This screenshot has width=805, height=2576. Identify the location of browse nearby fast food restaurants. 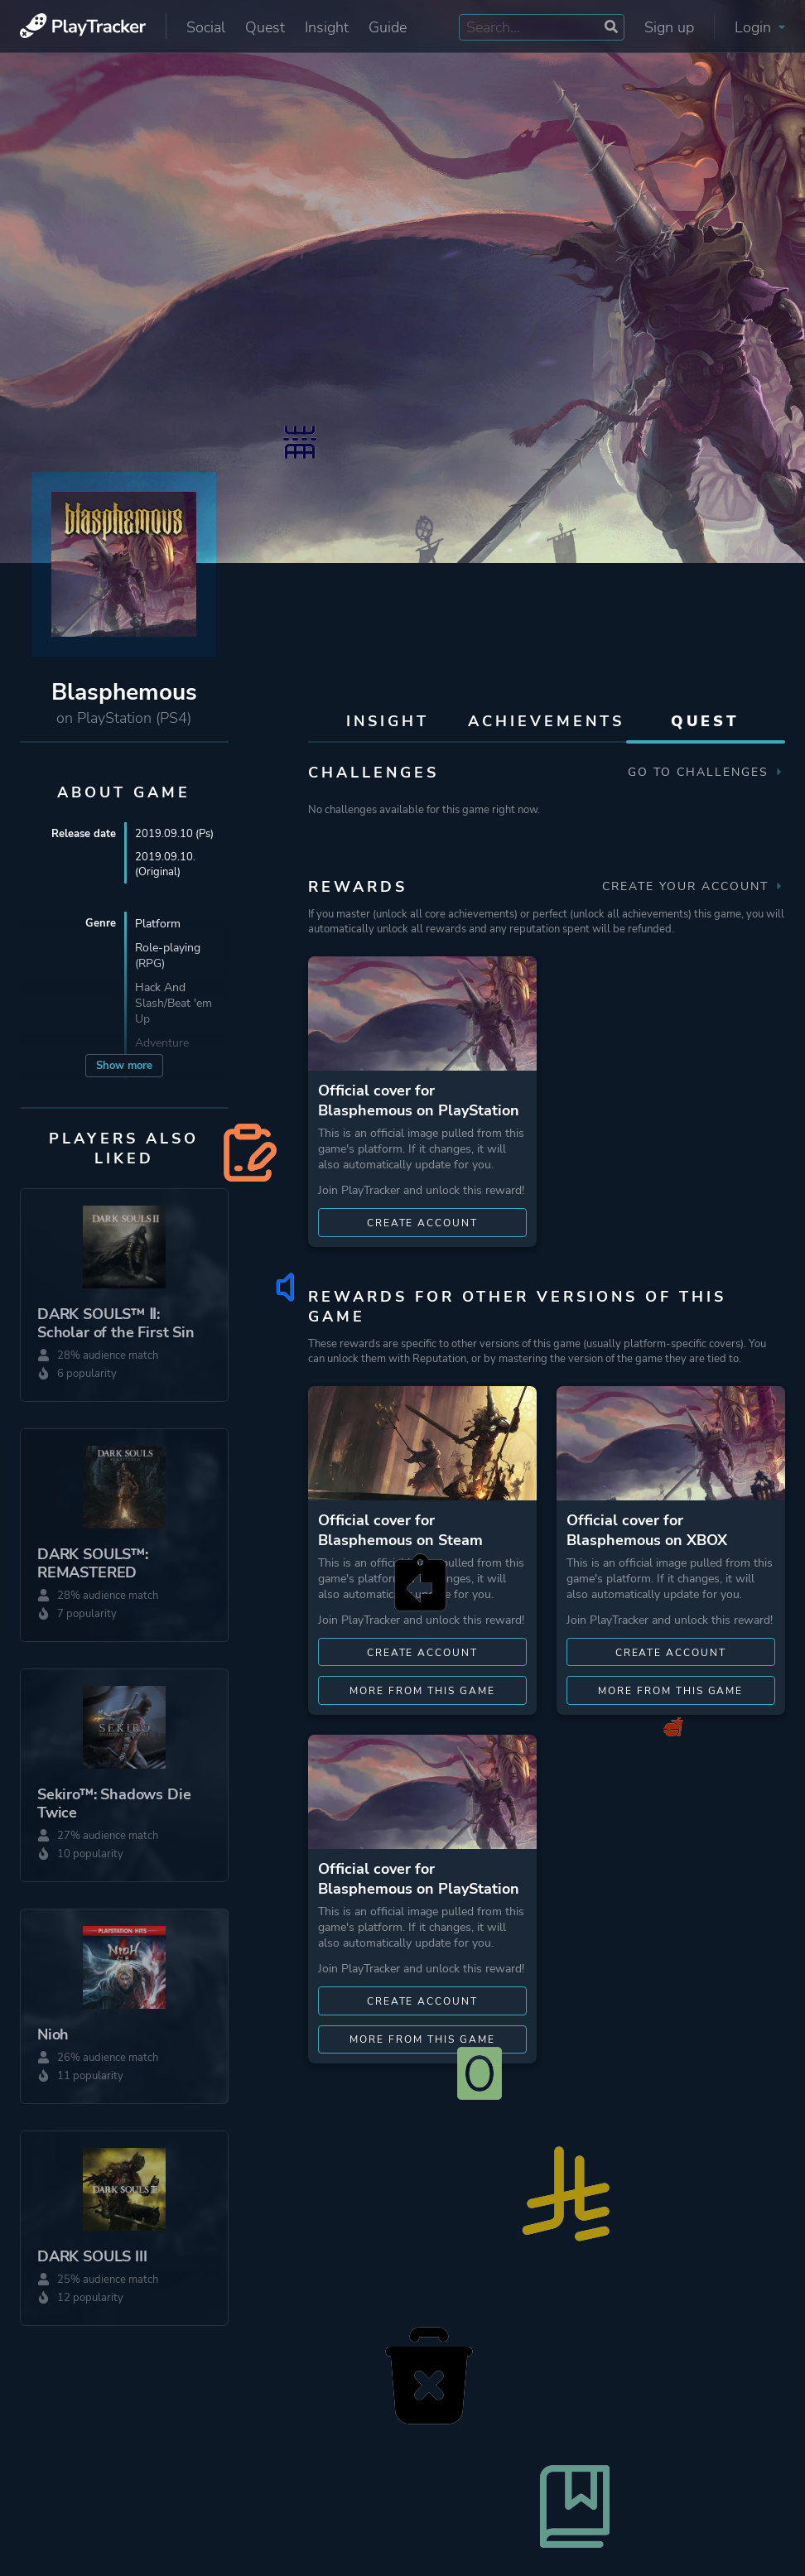
(673, 1726).